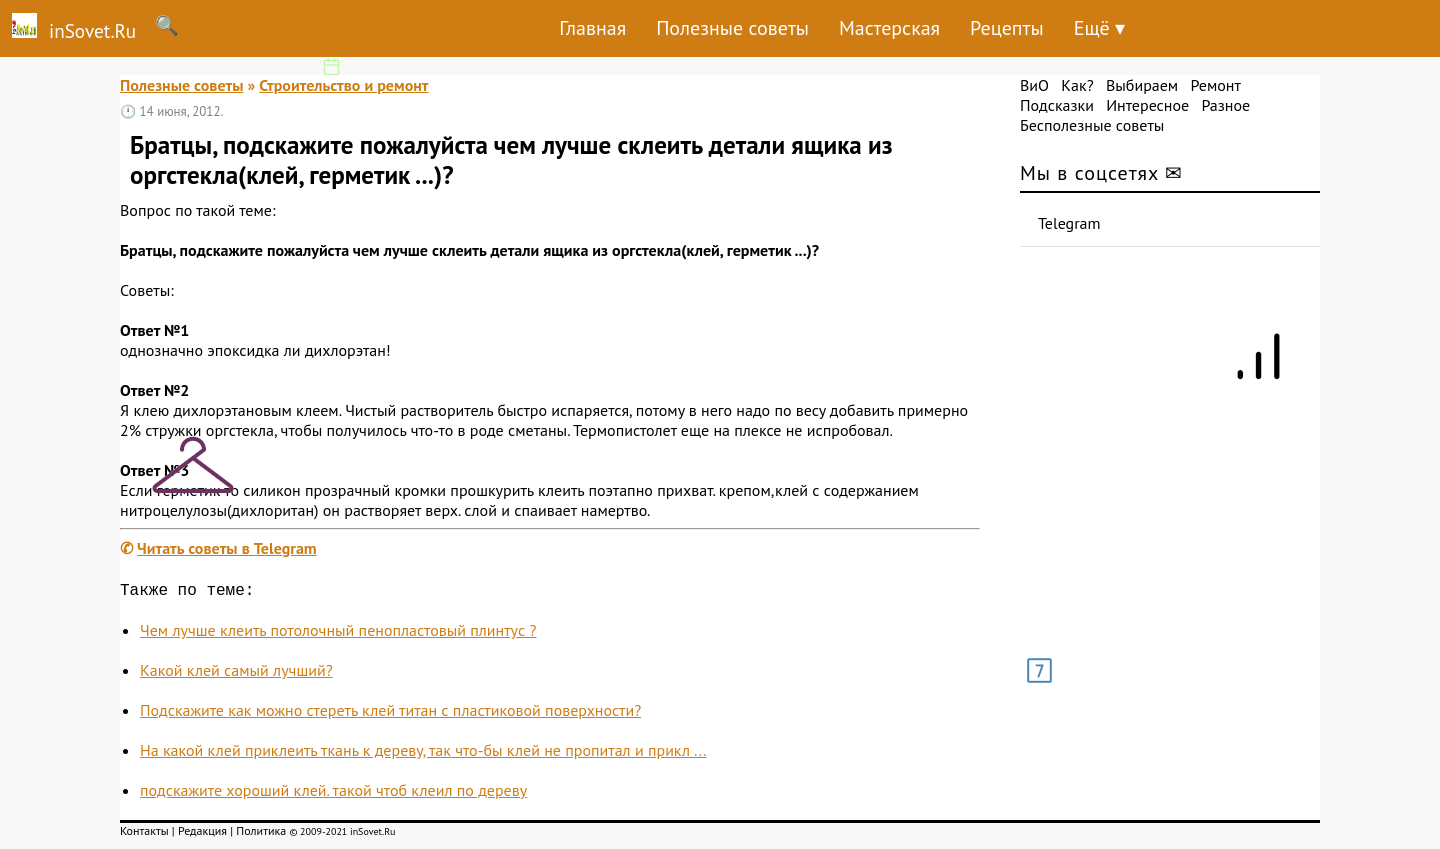 The image size is (1440, 849). Describe the element at coordinates (193, 469) in the screenshot. I see `access wardrobe or clothing options` at that location.